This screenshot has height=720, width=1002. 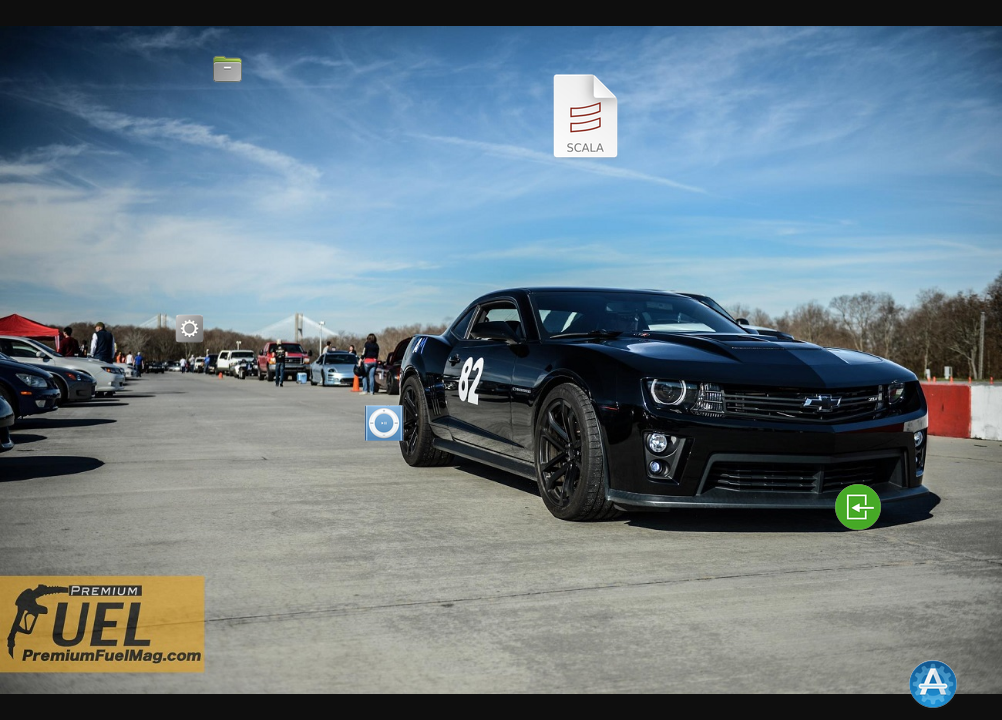 I want to click on iPod shuffle device connected, so click(x=384, y=423).